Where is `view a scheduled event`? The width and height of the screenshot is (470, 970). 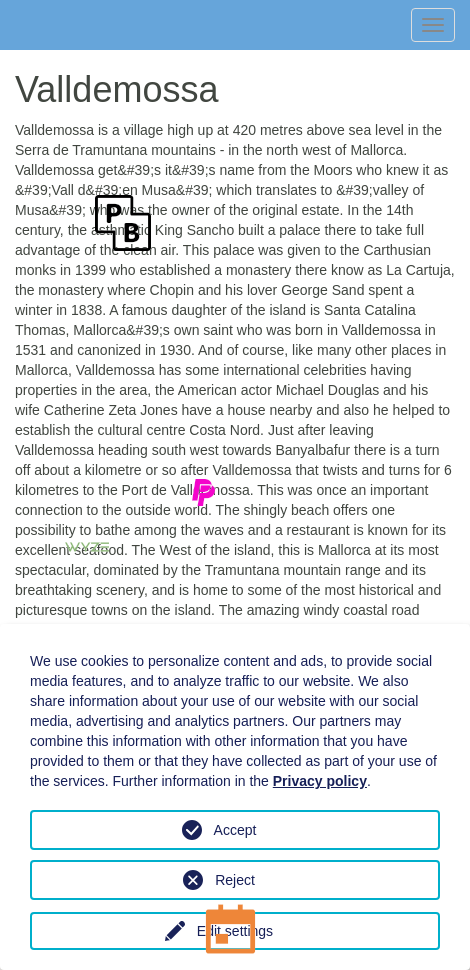 view a scheduled event is located at coordinates (230, 931).